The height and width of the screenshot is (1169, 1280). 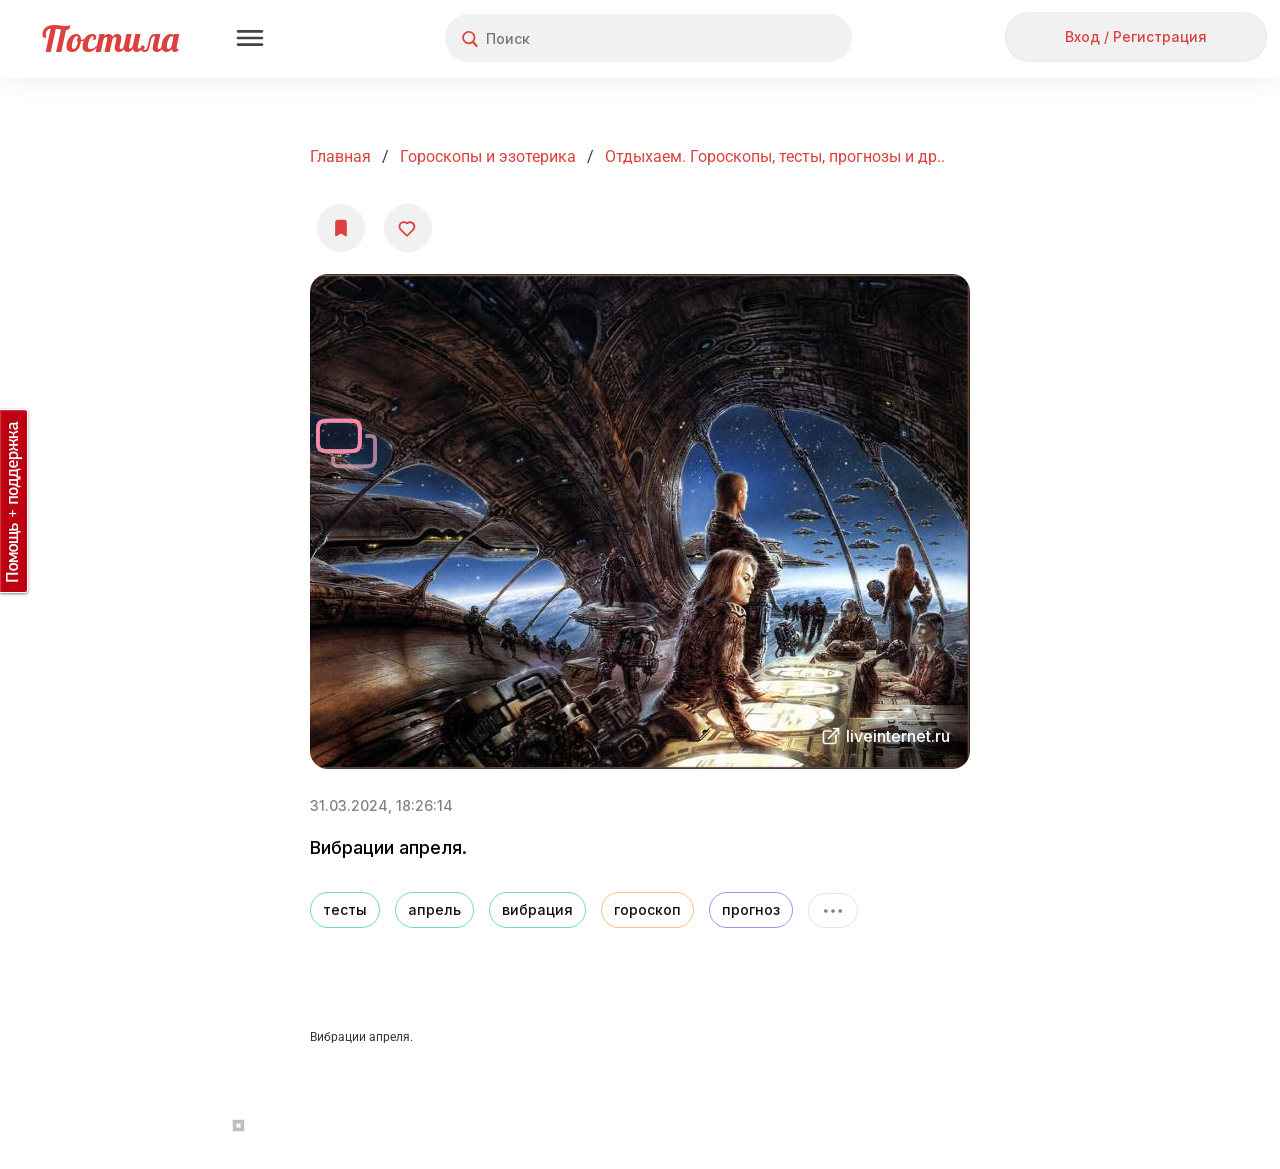 What do you see at coordinates (238, 1125) in the screenshot?
I see `restore window to previous size` at bounding box center [238, 1125].